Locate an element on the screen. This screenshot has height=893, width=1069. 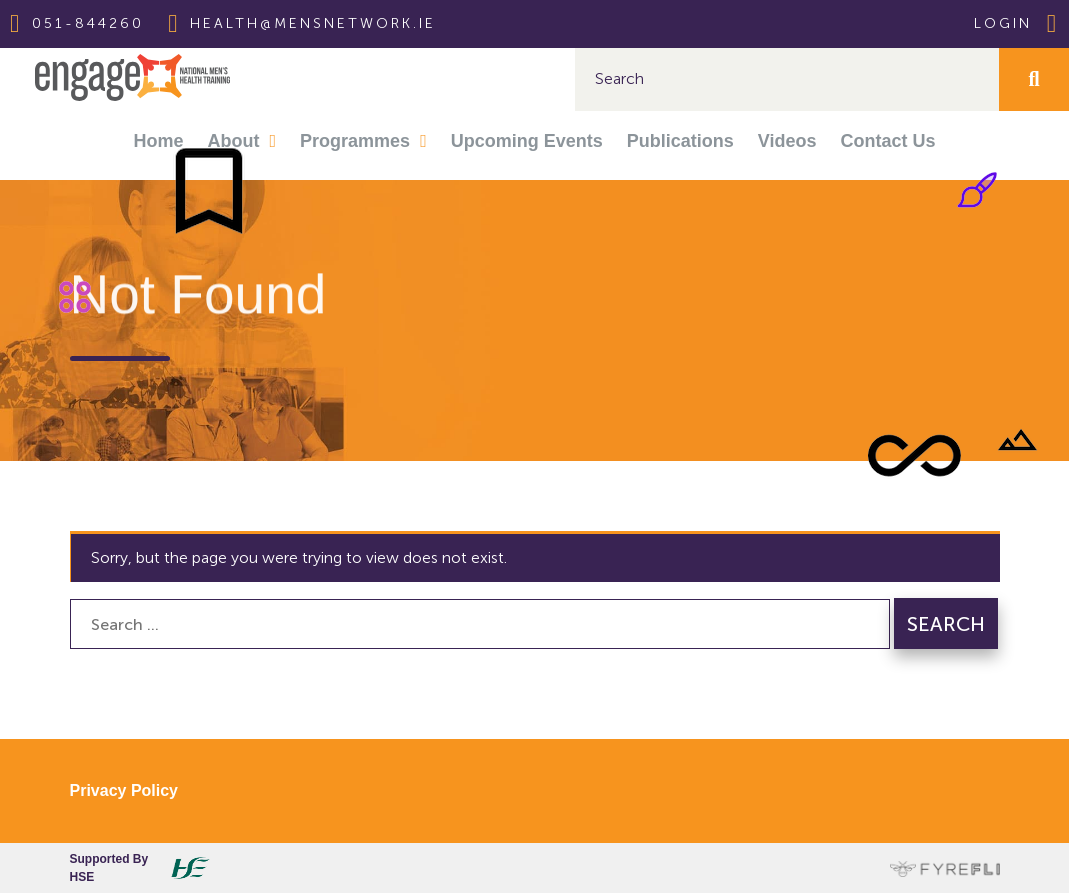
open app grid or launcher is located at coordinates (75, 297).